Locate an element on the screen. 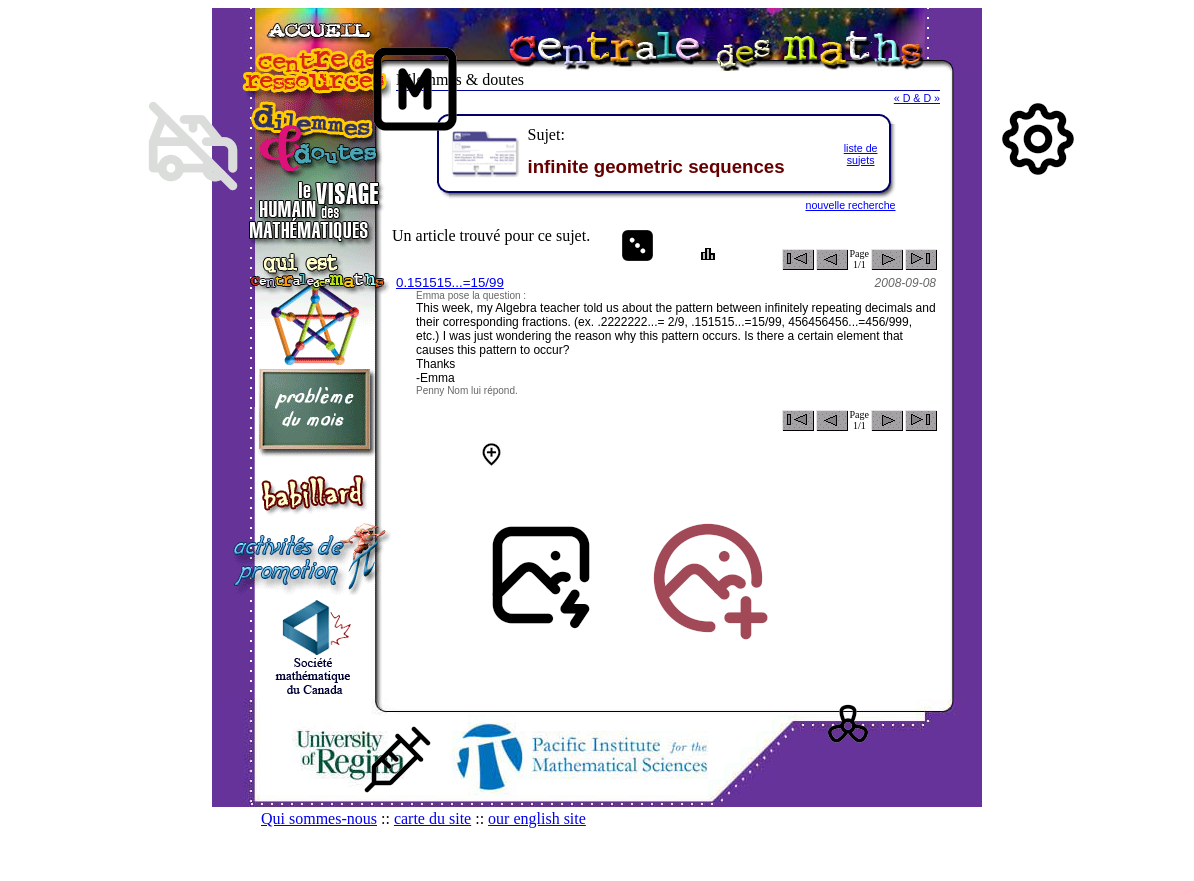  access app or system settings is located at coordinates (1038, 139).